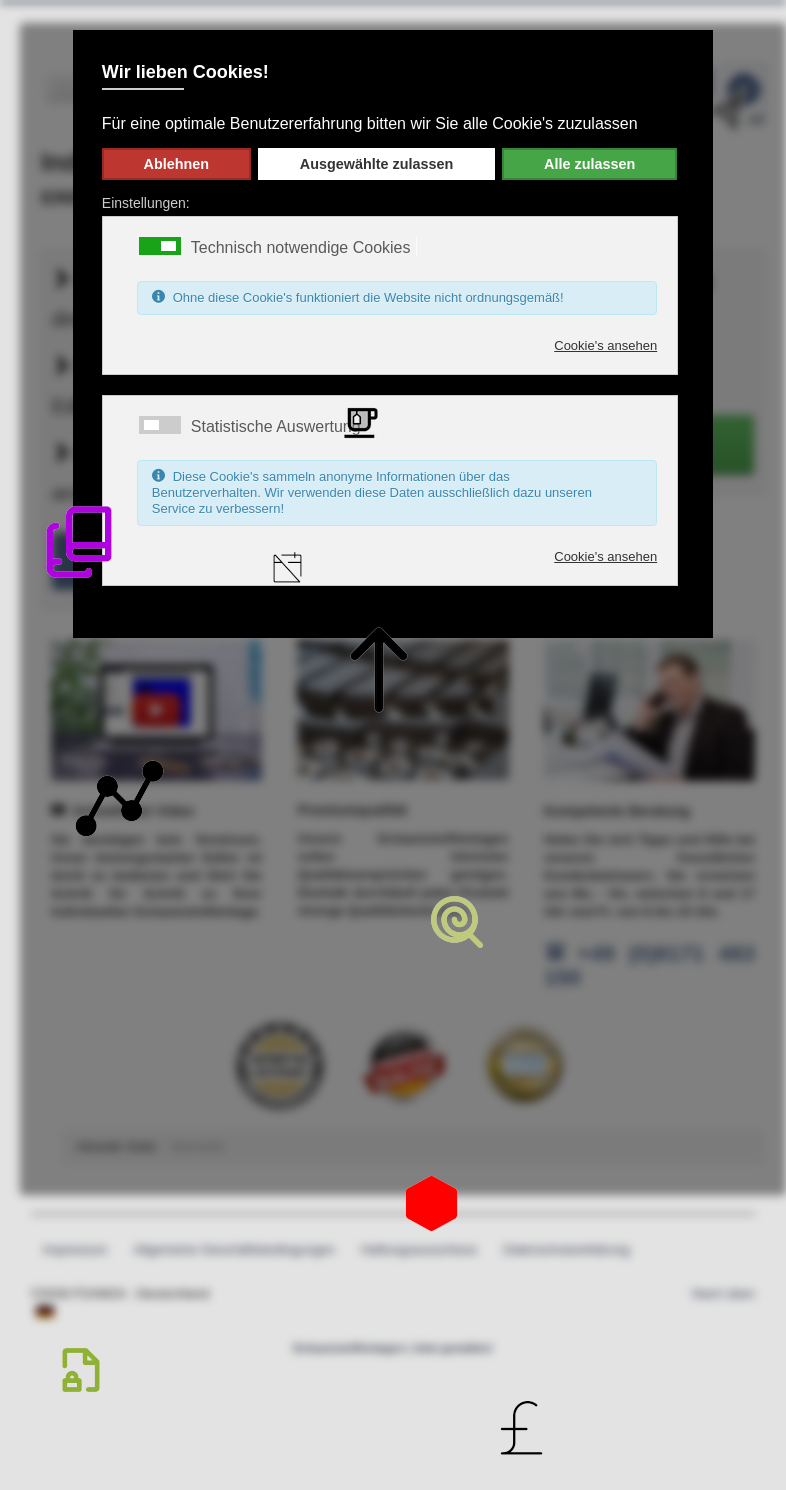 The height and width of the screenshot is (1490, 786). I want to click on access food and beverage emoji category, so click(361, 423).